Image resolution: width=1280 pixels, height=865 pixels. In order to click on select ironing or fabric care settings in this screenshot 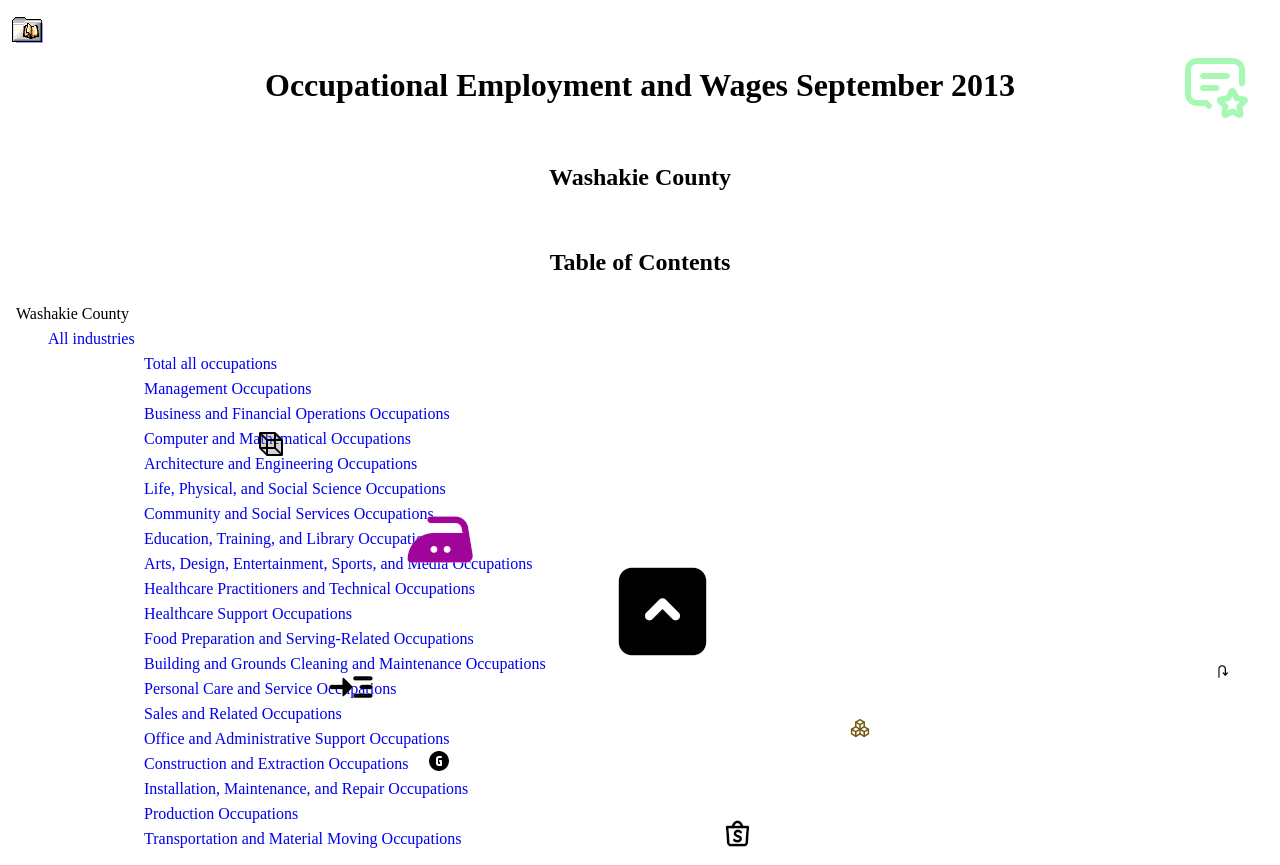, I will do `click(440, 539)`.